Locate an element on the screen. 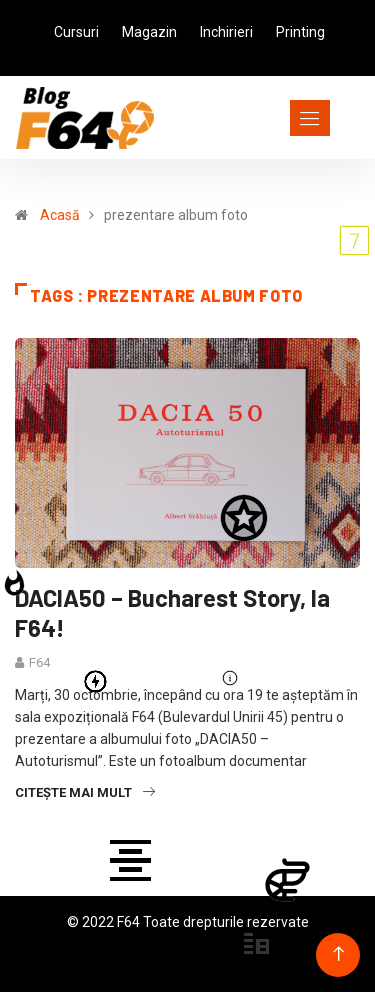 The height and width of the screenshot is (992, 375). view trending or popular content is located at coordinates (14, 583).